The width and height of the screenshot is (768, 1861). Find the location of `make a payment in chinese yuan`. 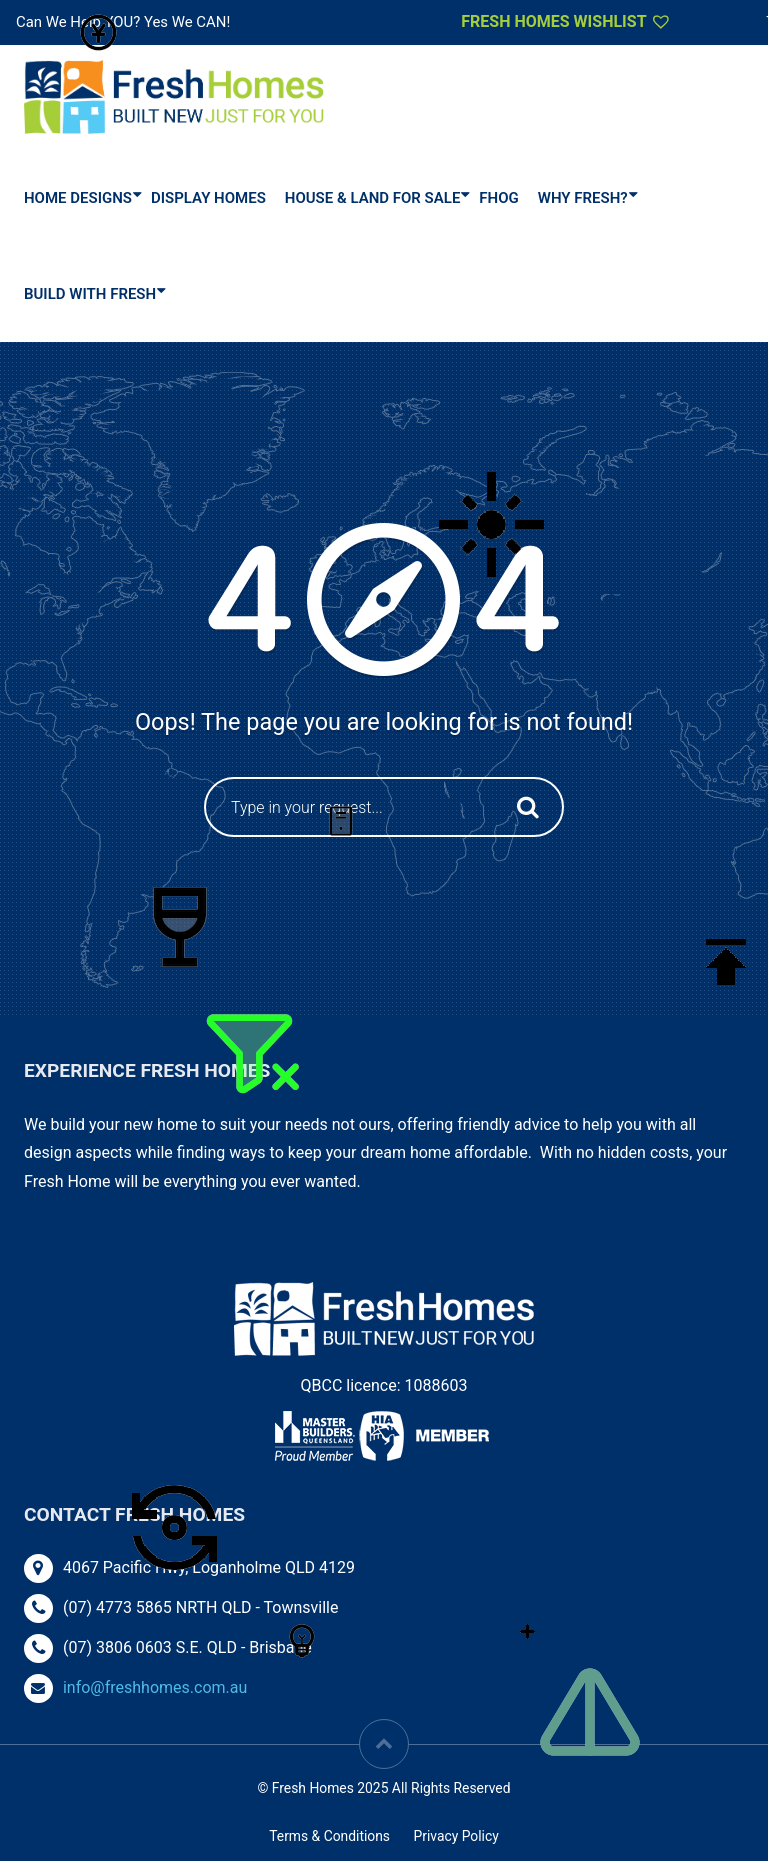

make a payment in chinese yuan is located at coordinates (98, 32).